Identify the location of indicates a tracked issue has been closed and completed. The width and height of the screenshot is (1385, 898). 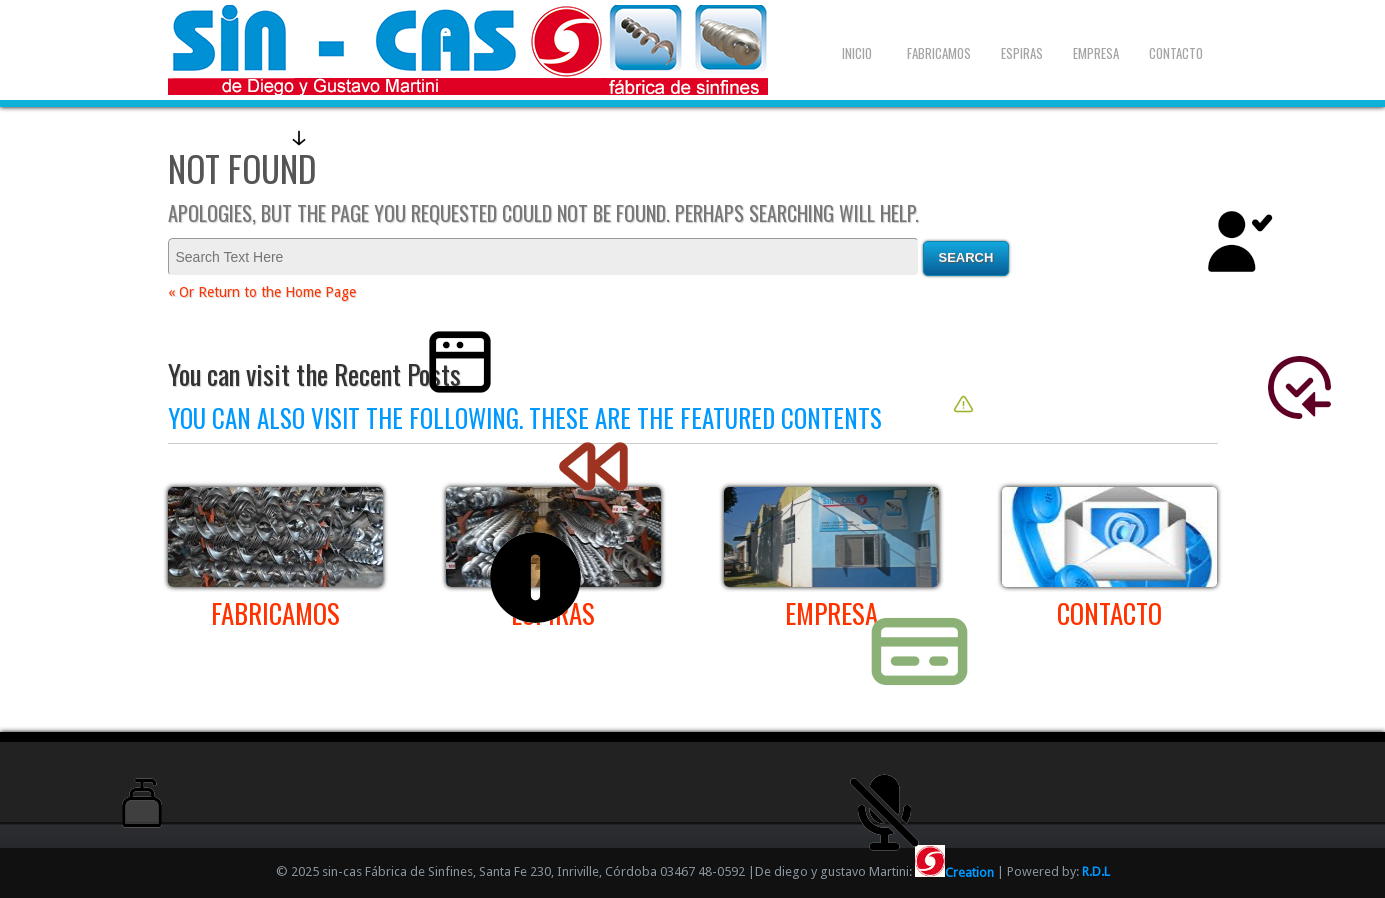
(1299, 387).